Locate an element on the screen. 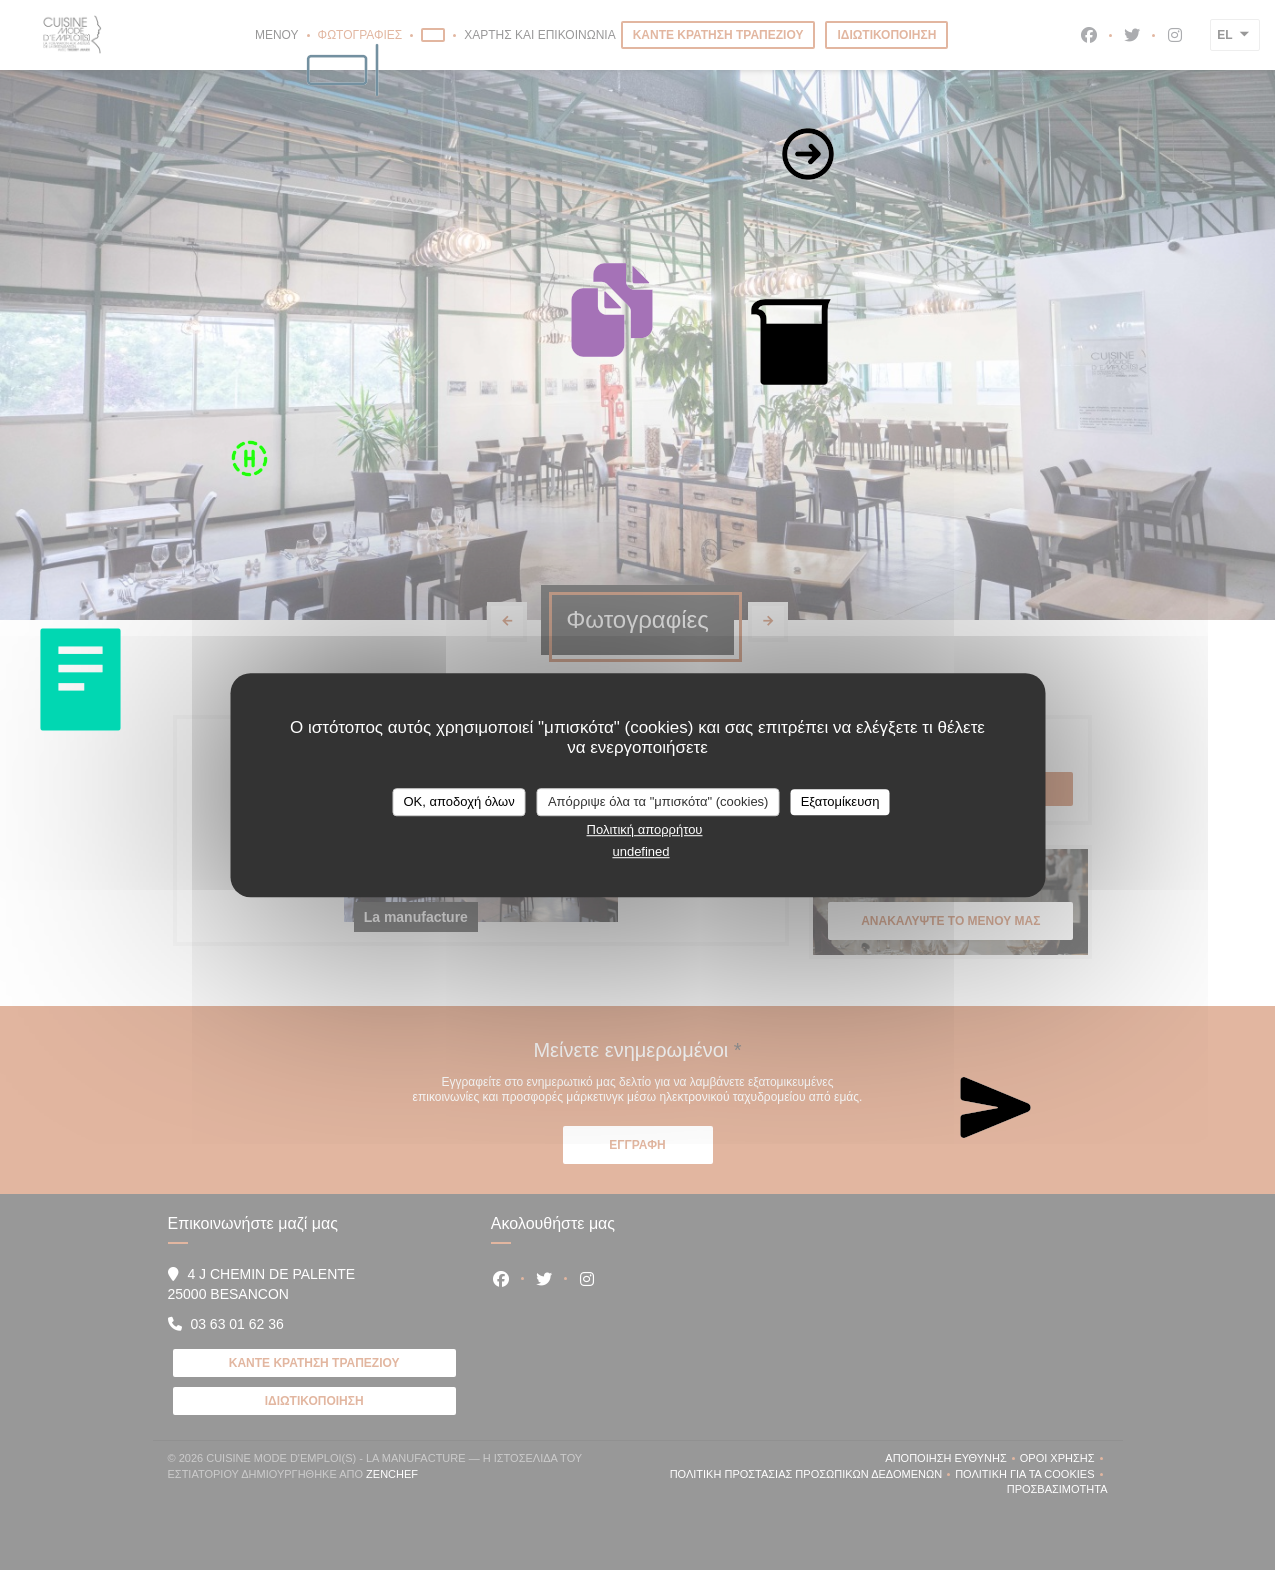 The image size is (1275, 1570). access experimental or beta features is located at coordinates (791, 342).